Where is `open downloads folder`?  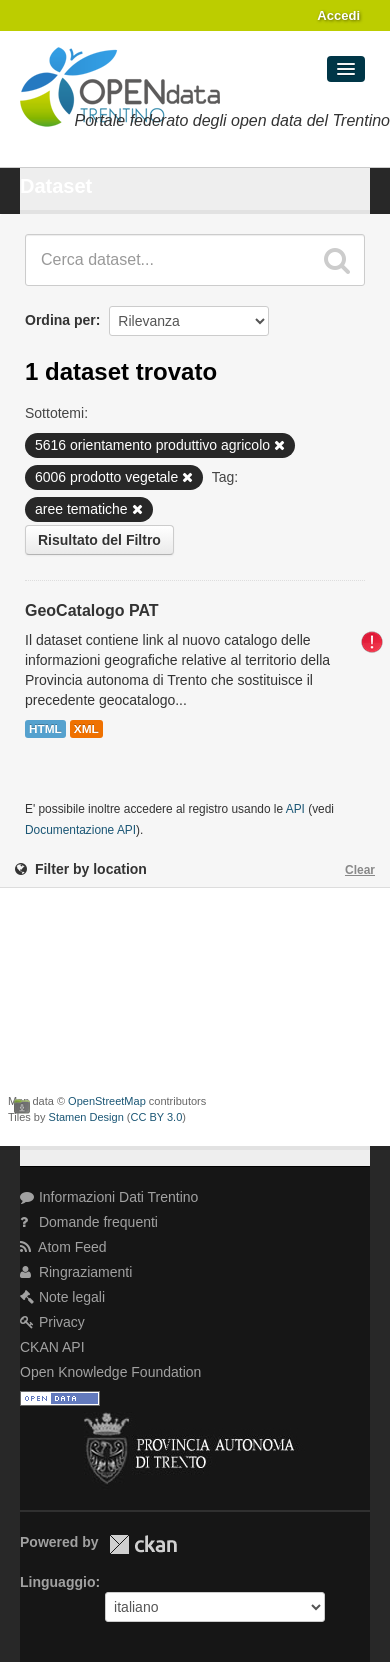 open downloads folder is located at coordinates (22, 1106).